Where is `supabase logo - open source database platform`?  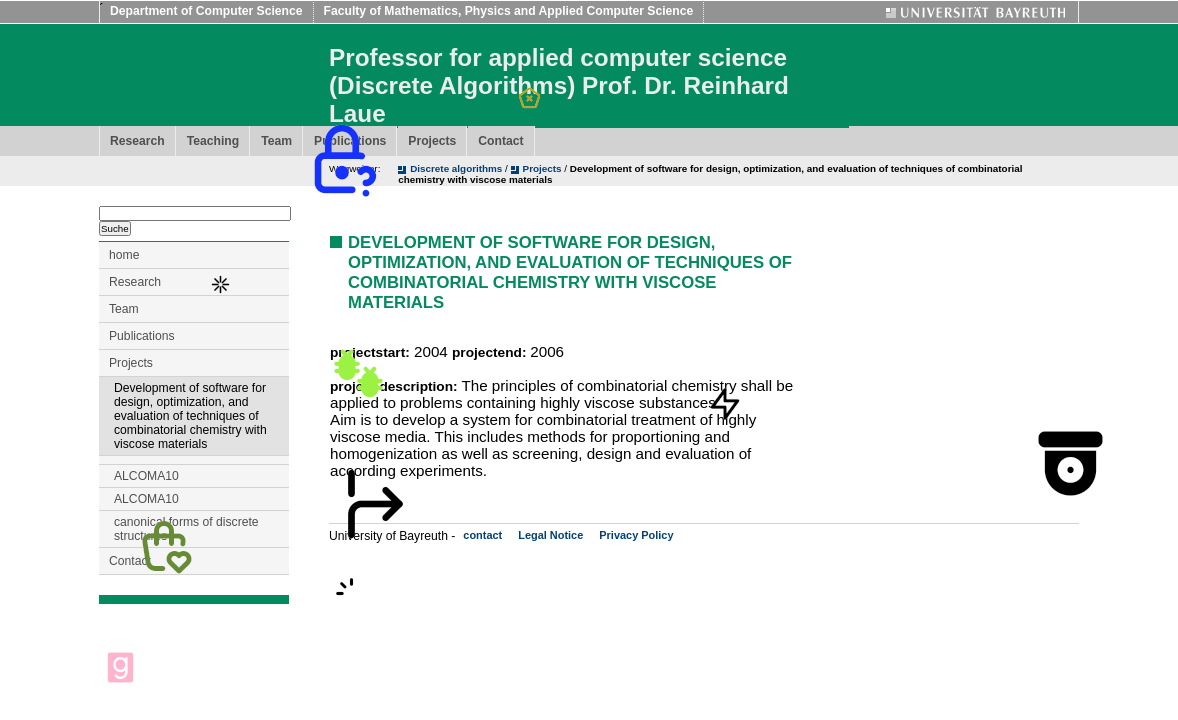 supabase logo - open source database platform is located at coordinates (725, 404).